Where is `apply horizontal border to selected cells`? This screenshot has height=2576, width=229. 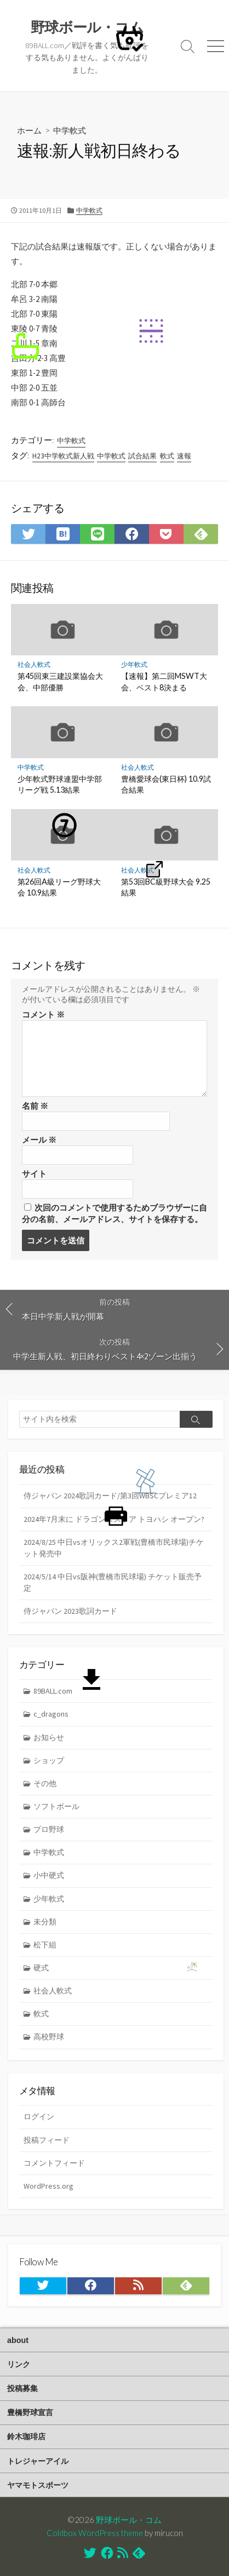
apply horizontal border to selected cells is located at coordinates (151, 331).